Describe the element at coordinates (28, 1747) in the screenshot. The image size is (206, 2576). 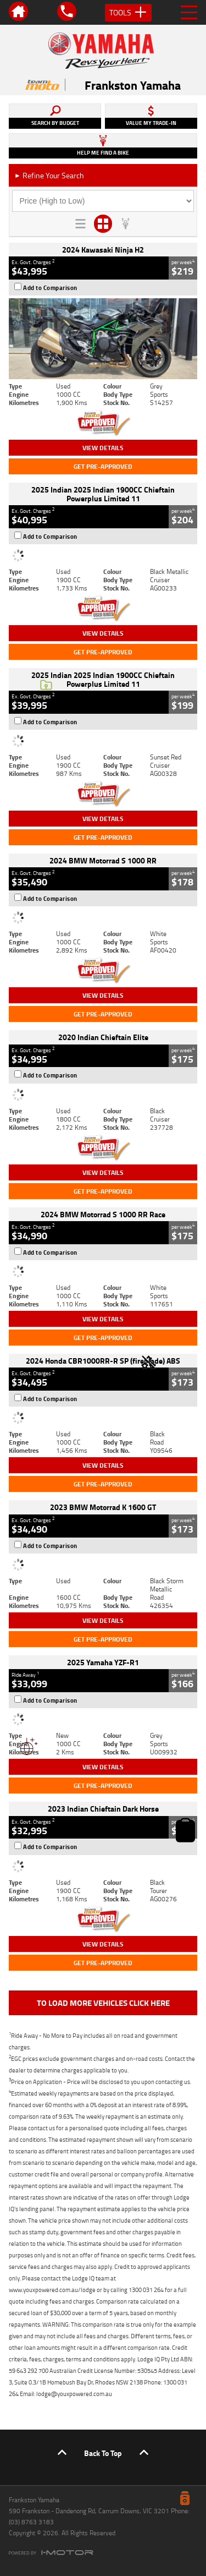
I see `access party or event mode` at that location.